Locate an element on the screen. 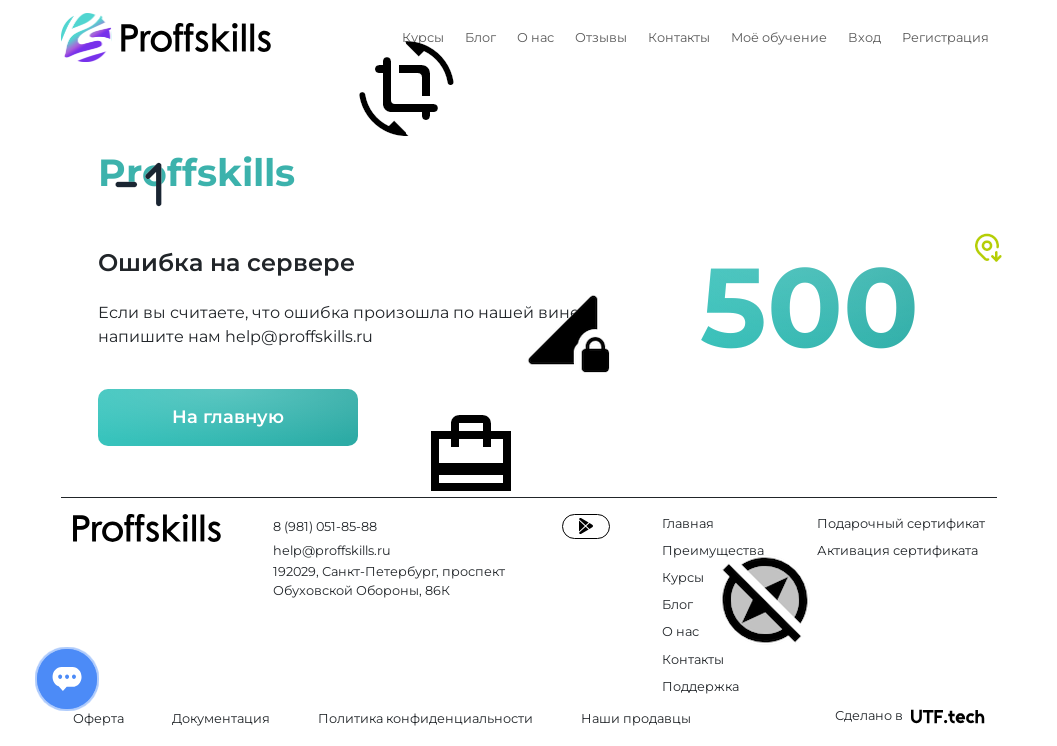 Image resolution: width=1057 pixels, height=746 pixels. rotate and crop an image is located at coordinates (406, 88).